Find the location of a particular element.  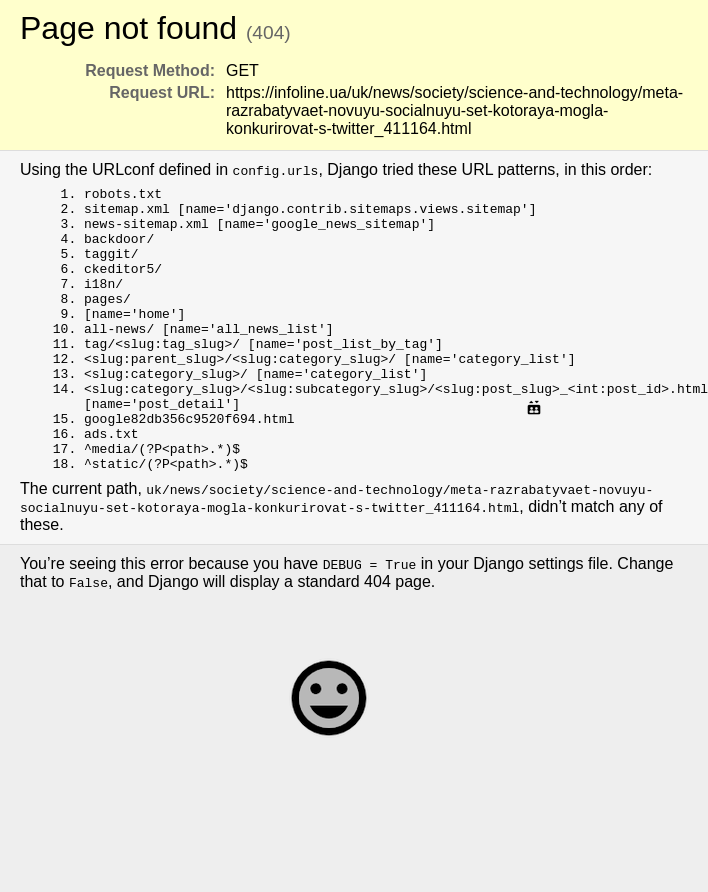

tag people in a photo is located at coordinates (329, 698).